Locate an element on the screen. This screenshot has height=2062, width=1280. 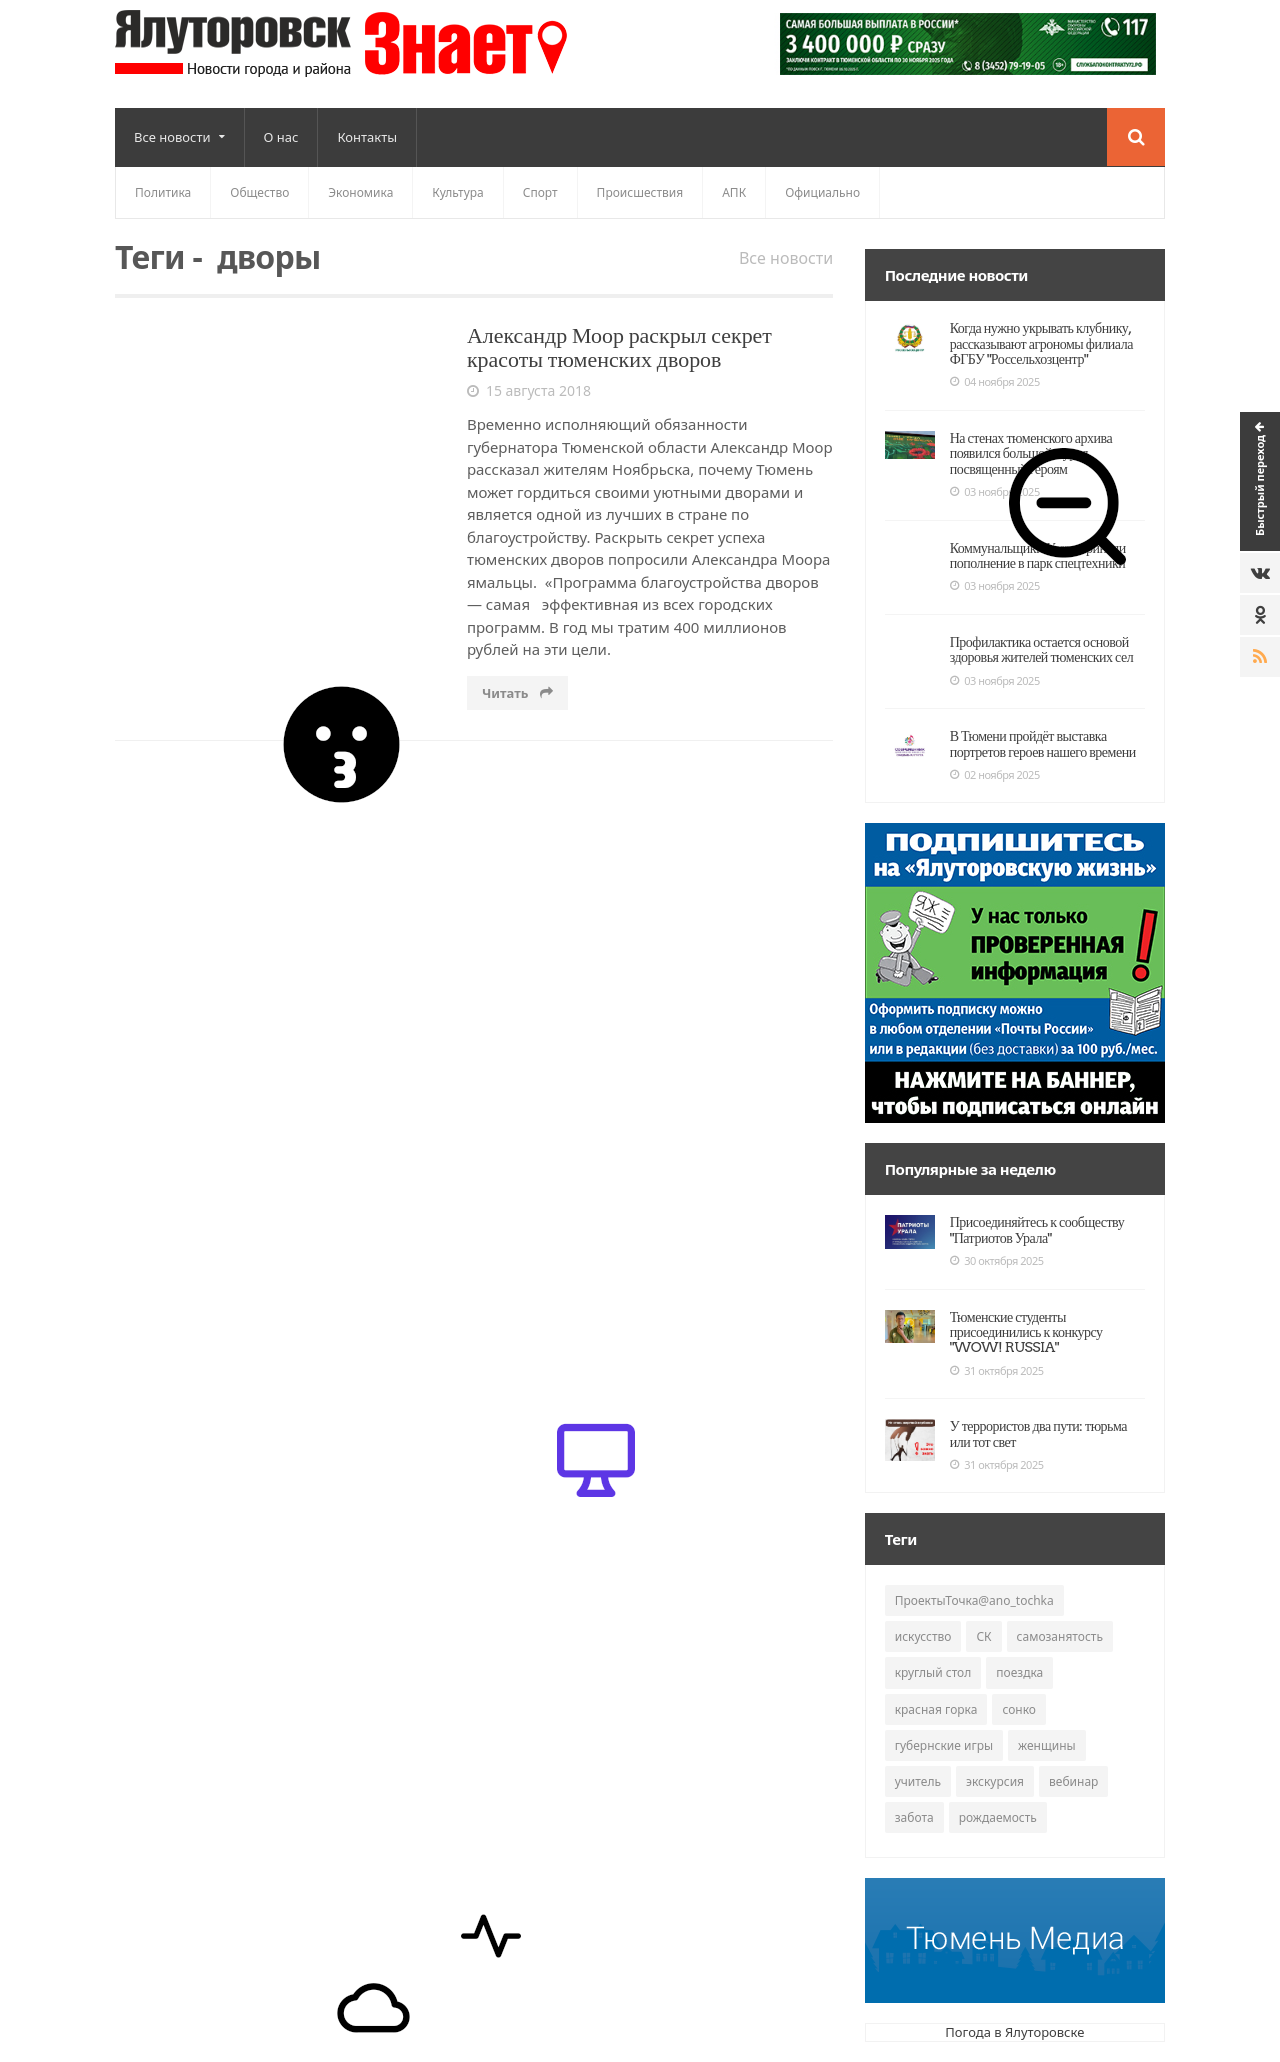
send a kiss or blowing kiss emoji reaction is located at coordinates (341, 744).